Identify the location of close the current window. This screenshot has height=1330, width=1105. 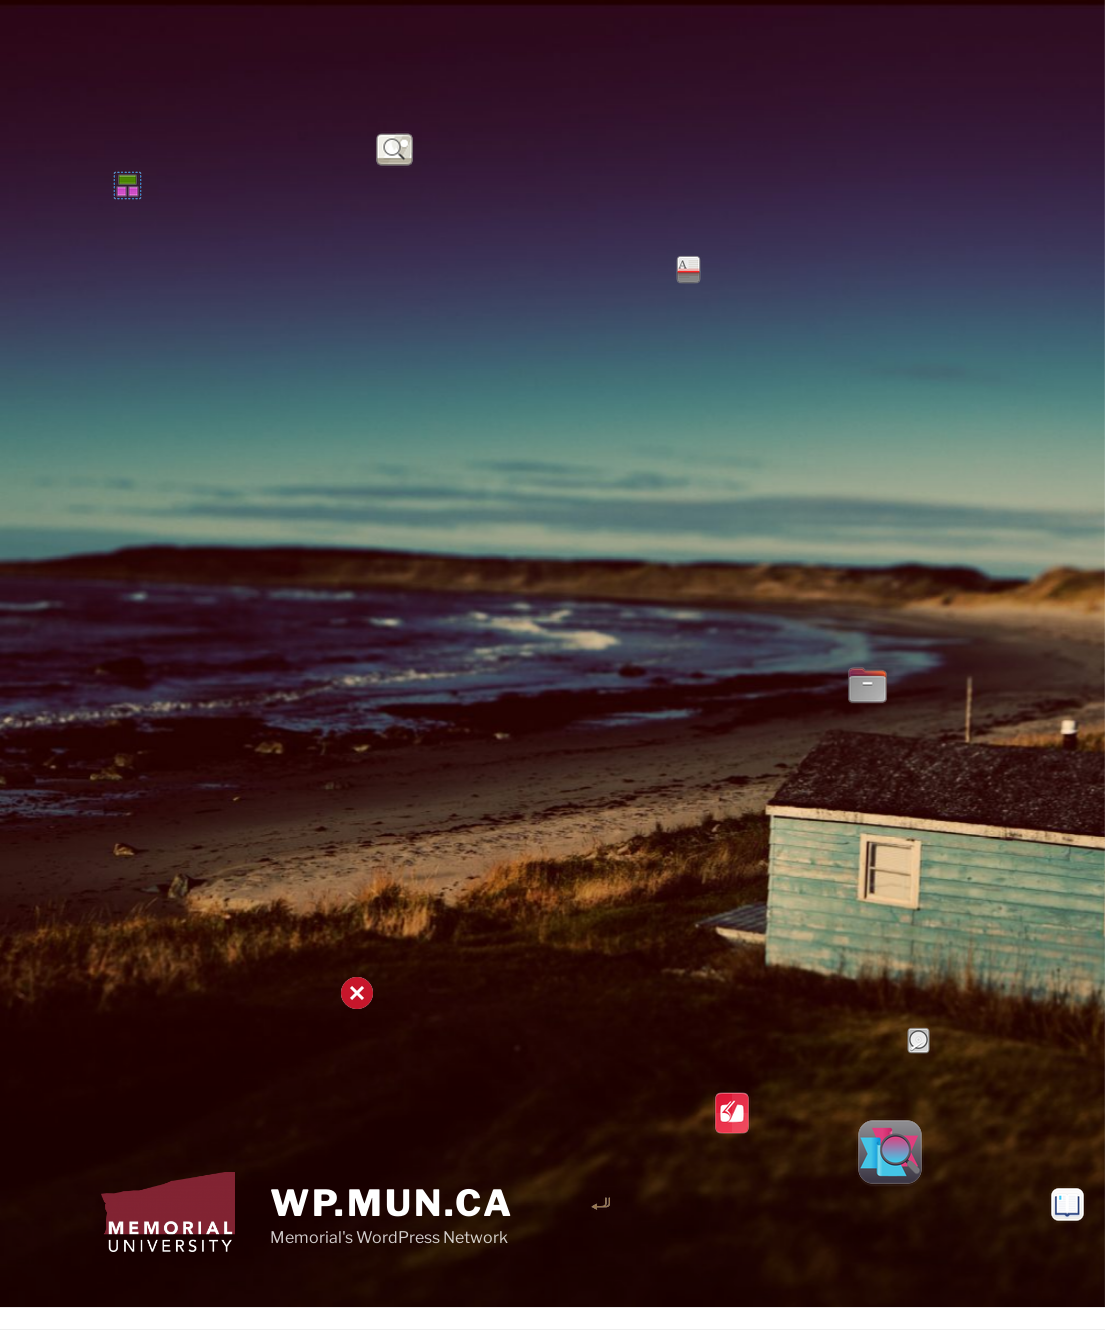
(357, 993).